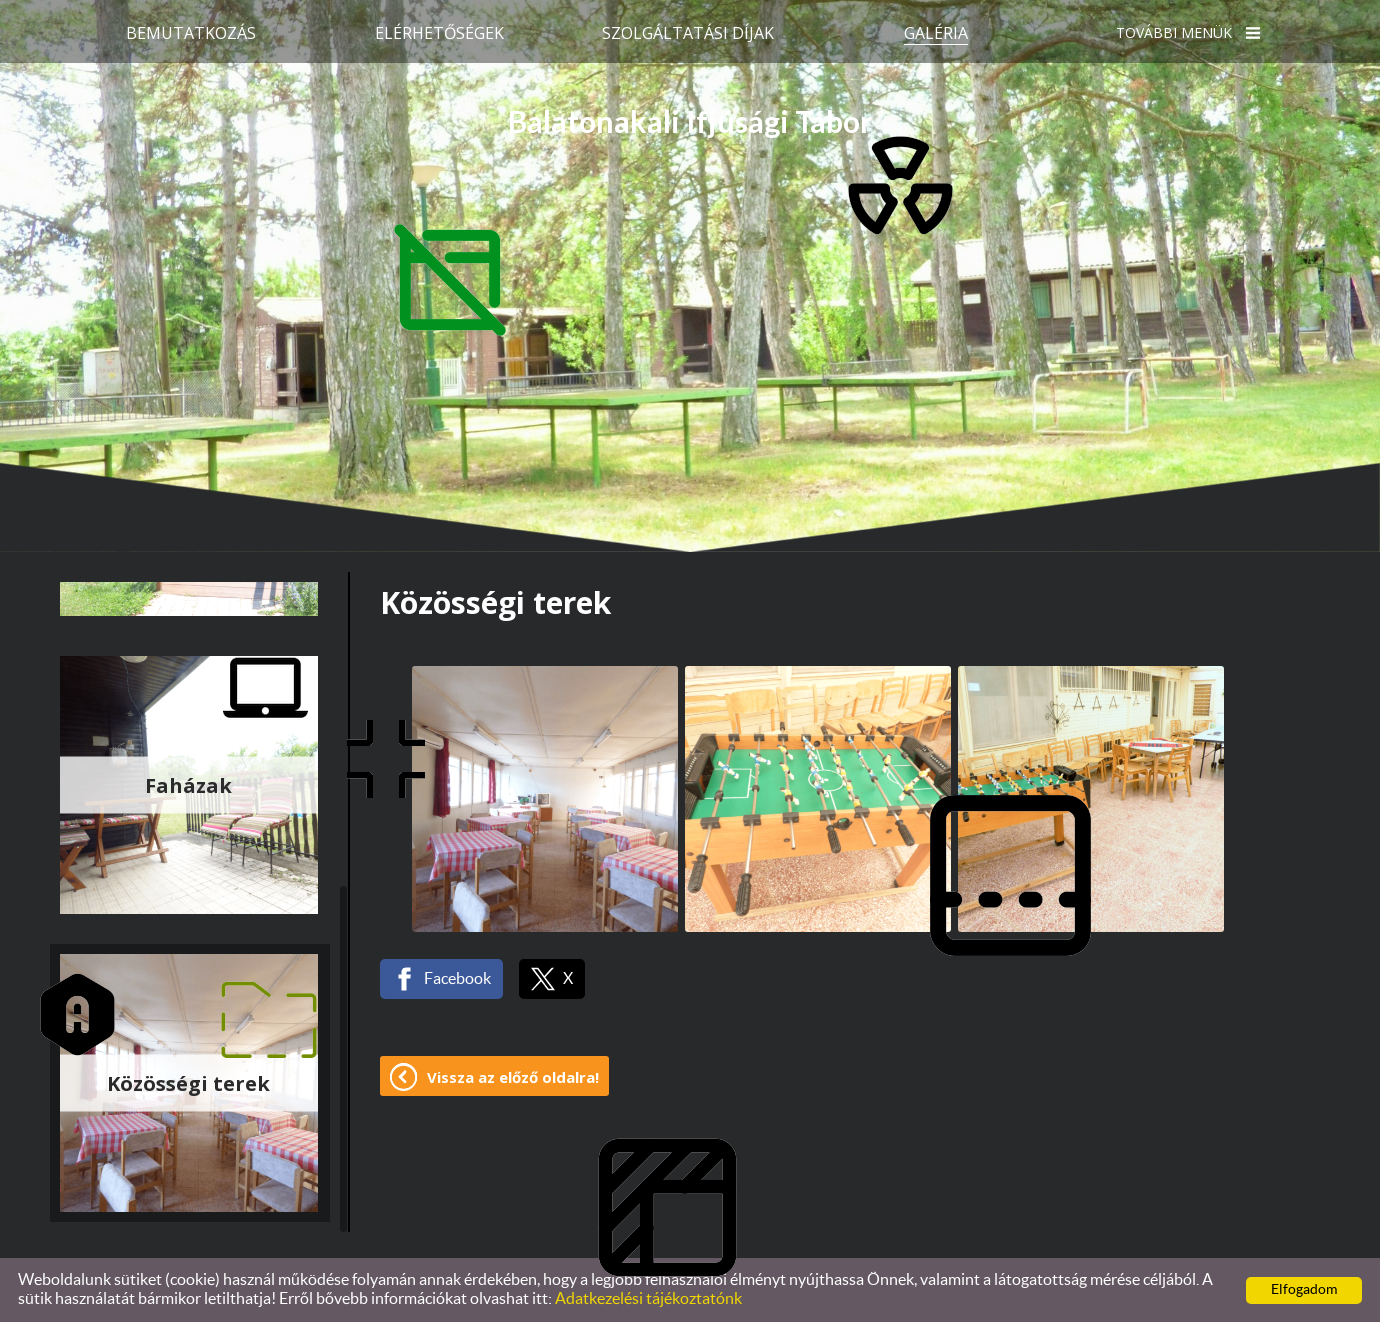  I want to click on freeze row and column headers in a spreadsheet, so click(667, 1207).